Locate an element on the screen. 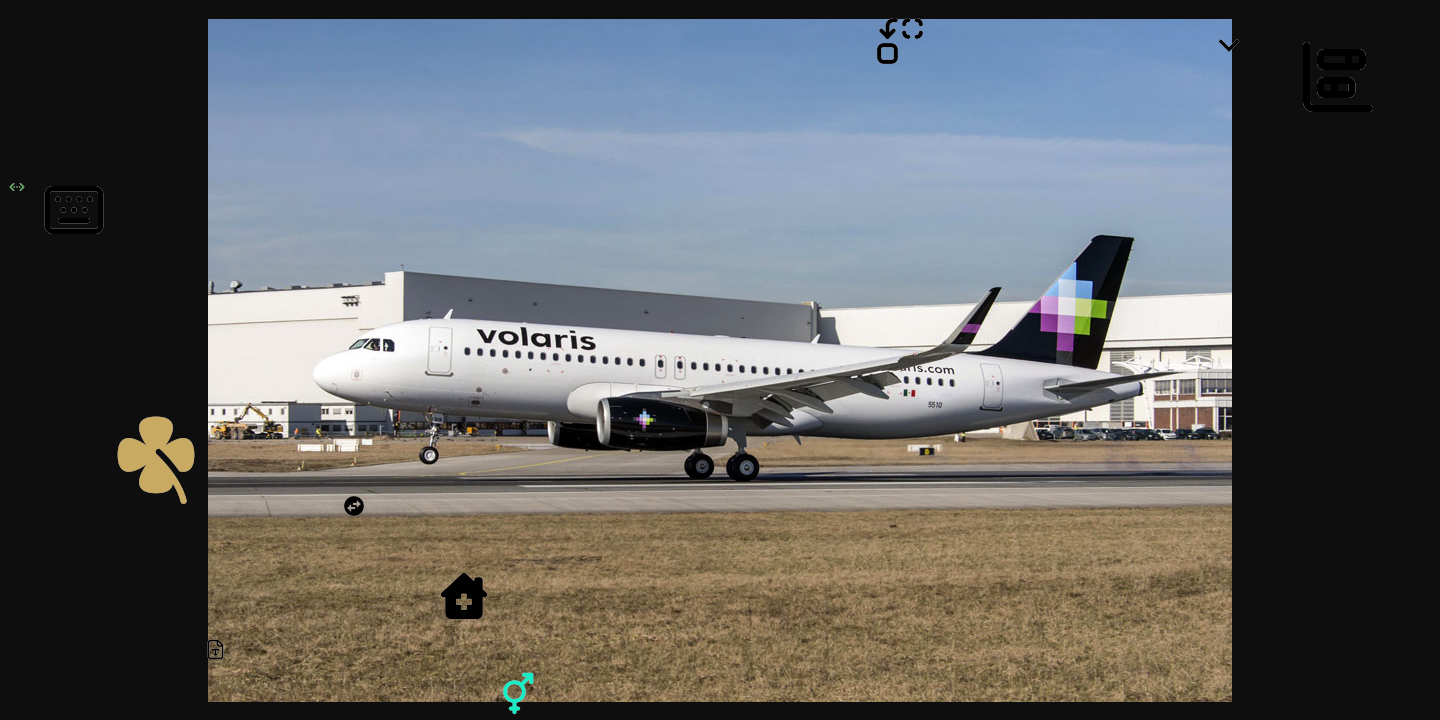 The height and width of the screenshot is (720, 1440). expand or collapse content horizontally is located at coordinates (17, 187).